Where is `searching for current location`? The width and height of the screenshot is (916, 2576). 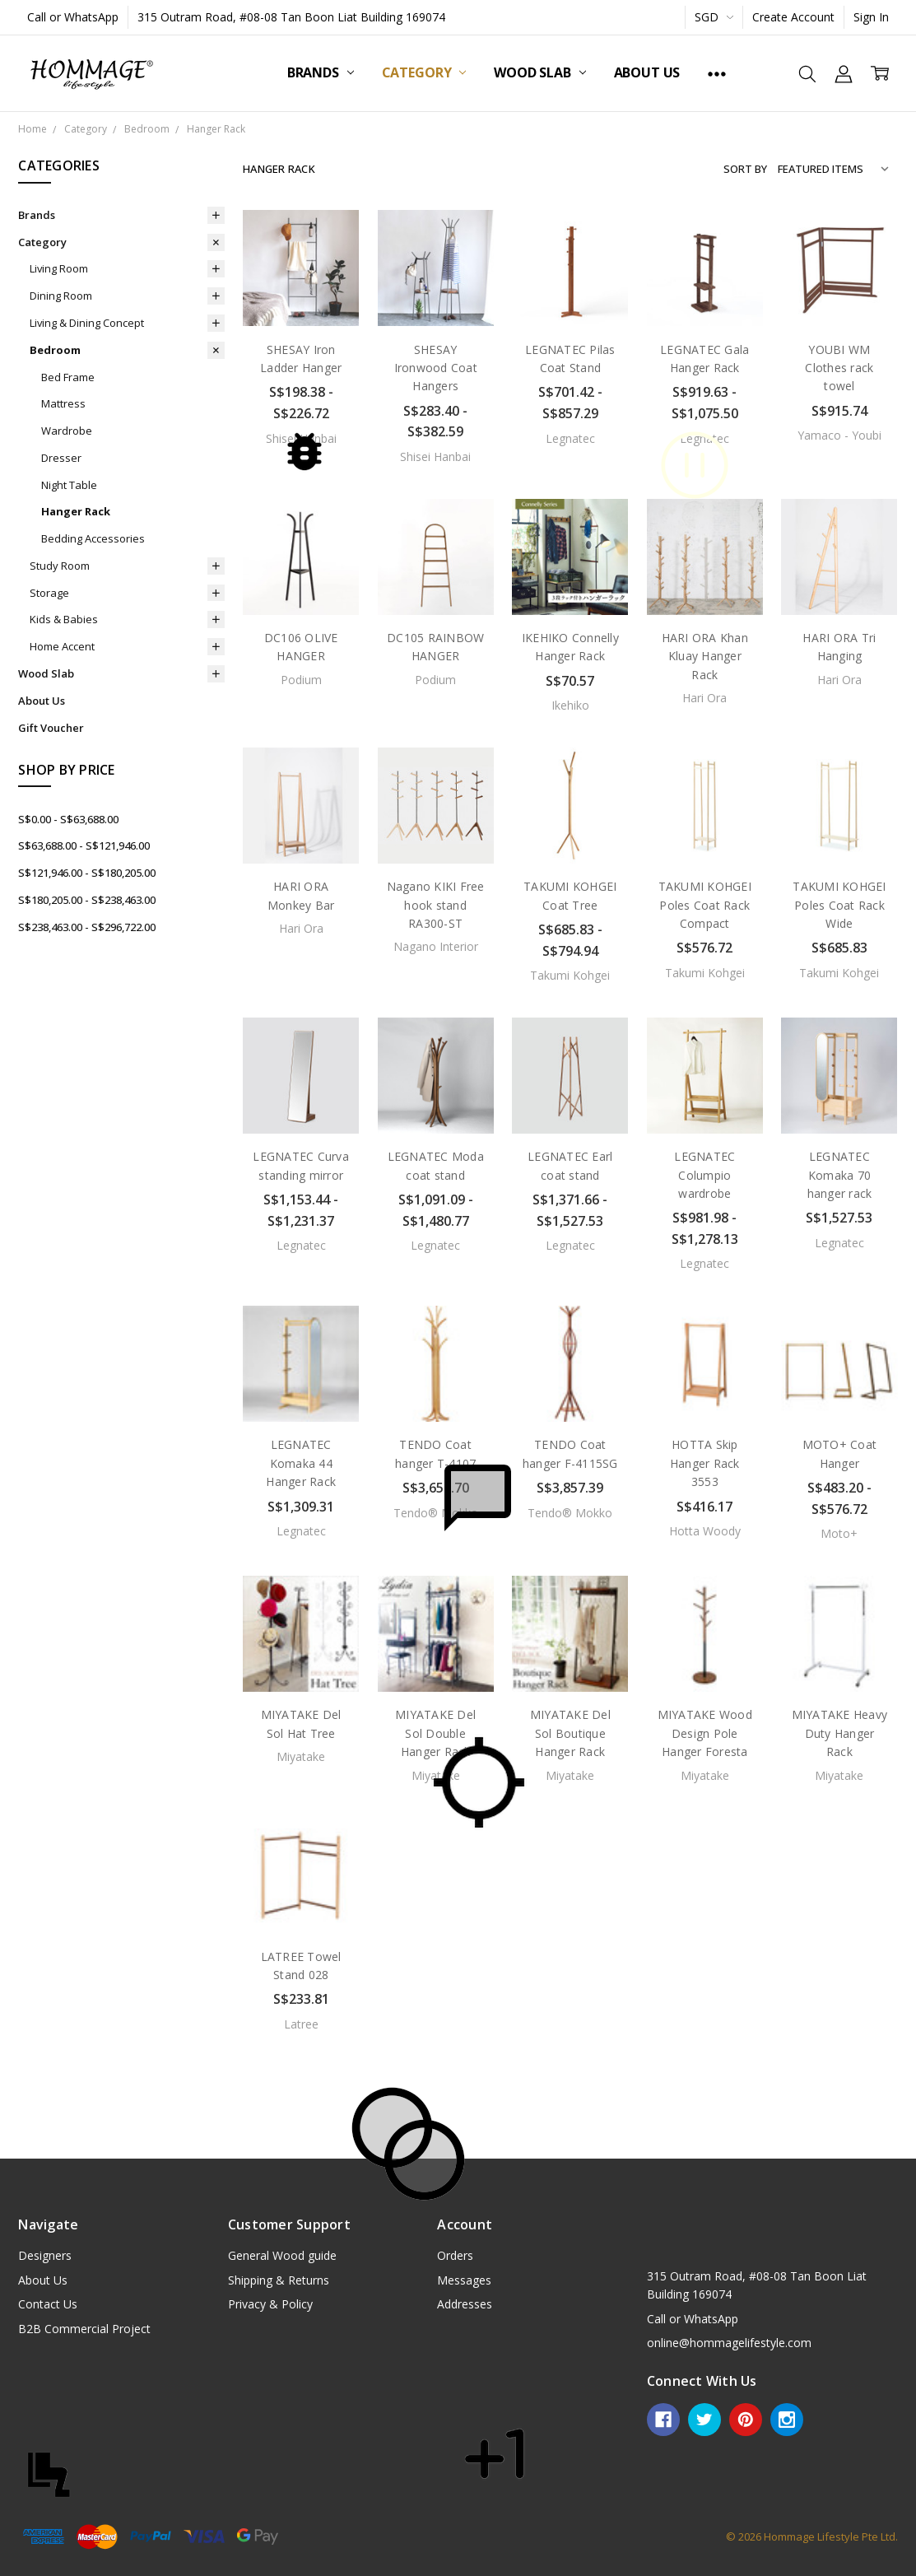
searching for current location is located at coordinates (479, 1782).